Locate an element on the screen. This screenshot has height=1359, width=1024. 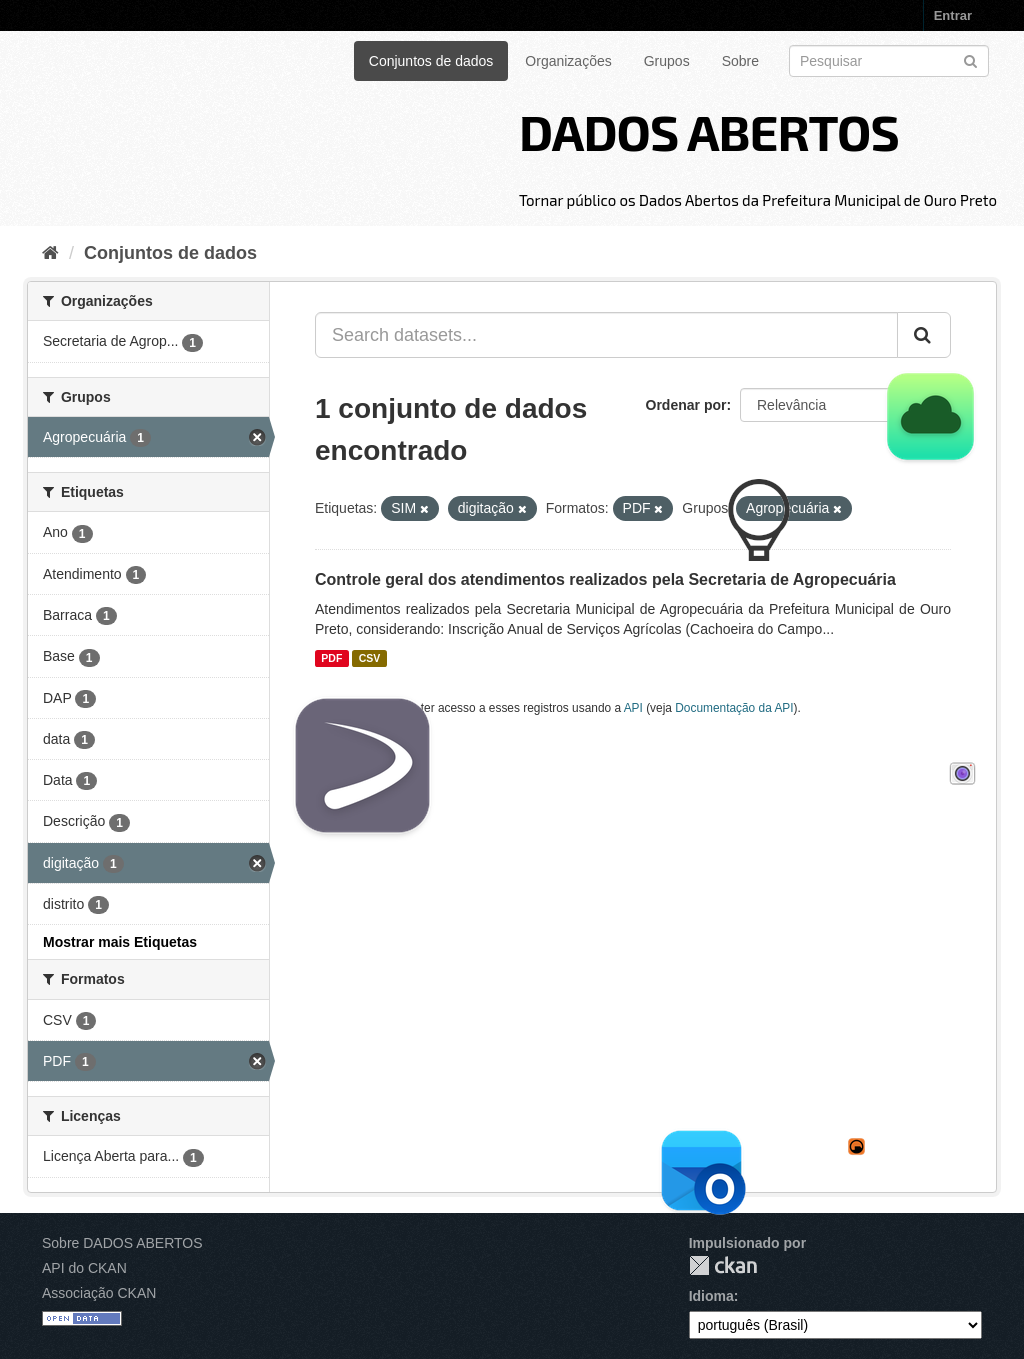
open 4k video downloader app is located at coordinates (930, 416).